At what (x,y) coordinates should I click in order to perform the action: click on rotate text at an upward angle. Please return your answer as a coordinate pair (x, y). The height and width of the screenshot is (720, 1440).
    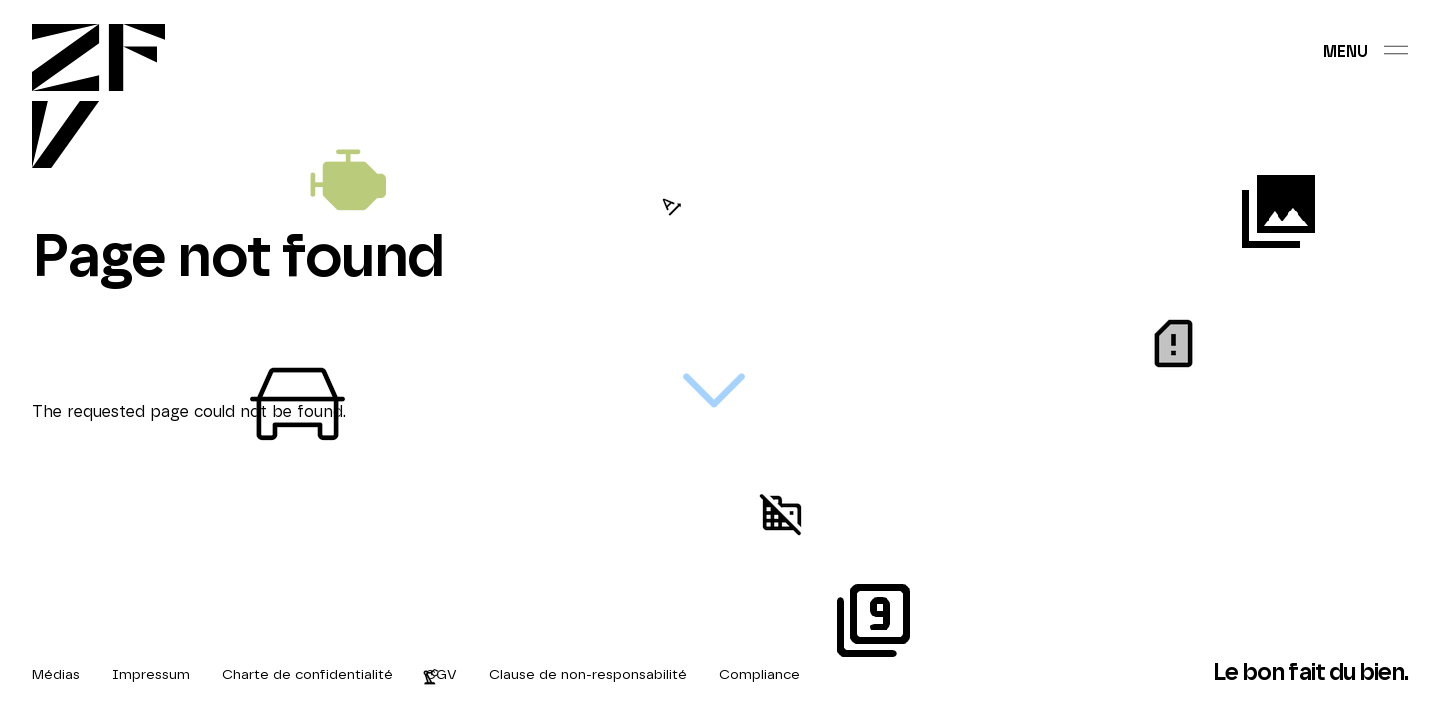
    Looking at the image, I should click on (671, 206).